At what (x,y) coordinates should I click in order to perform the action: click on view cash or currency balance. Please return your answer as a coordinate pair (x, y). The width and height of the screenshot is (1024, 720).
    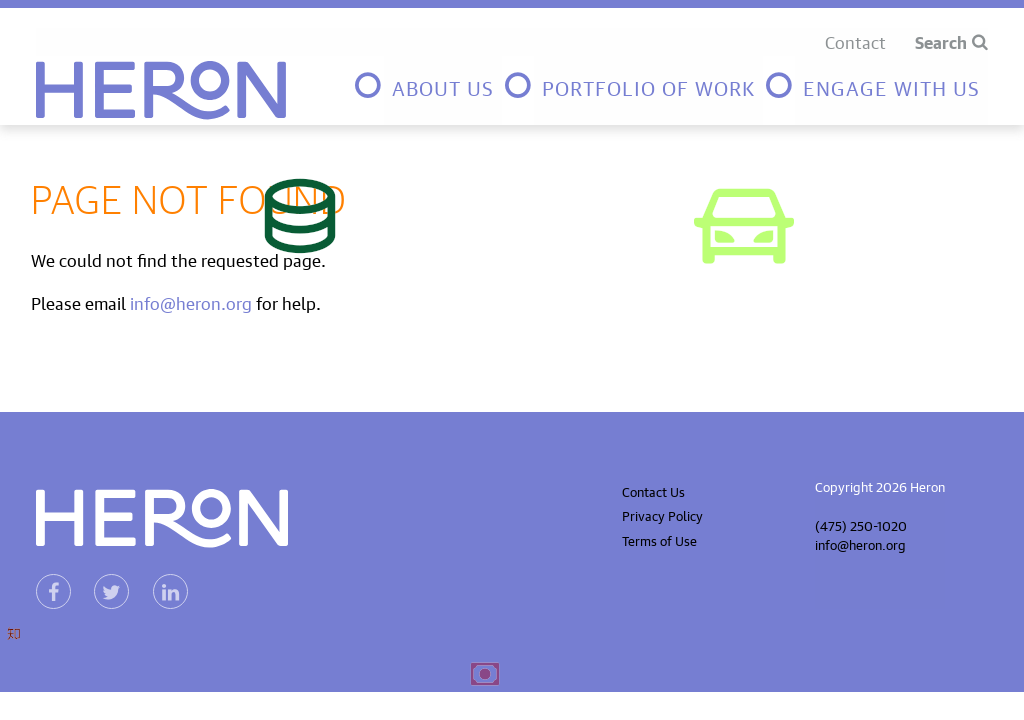
    Looking at the image, I should click on (485, 674).